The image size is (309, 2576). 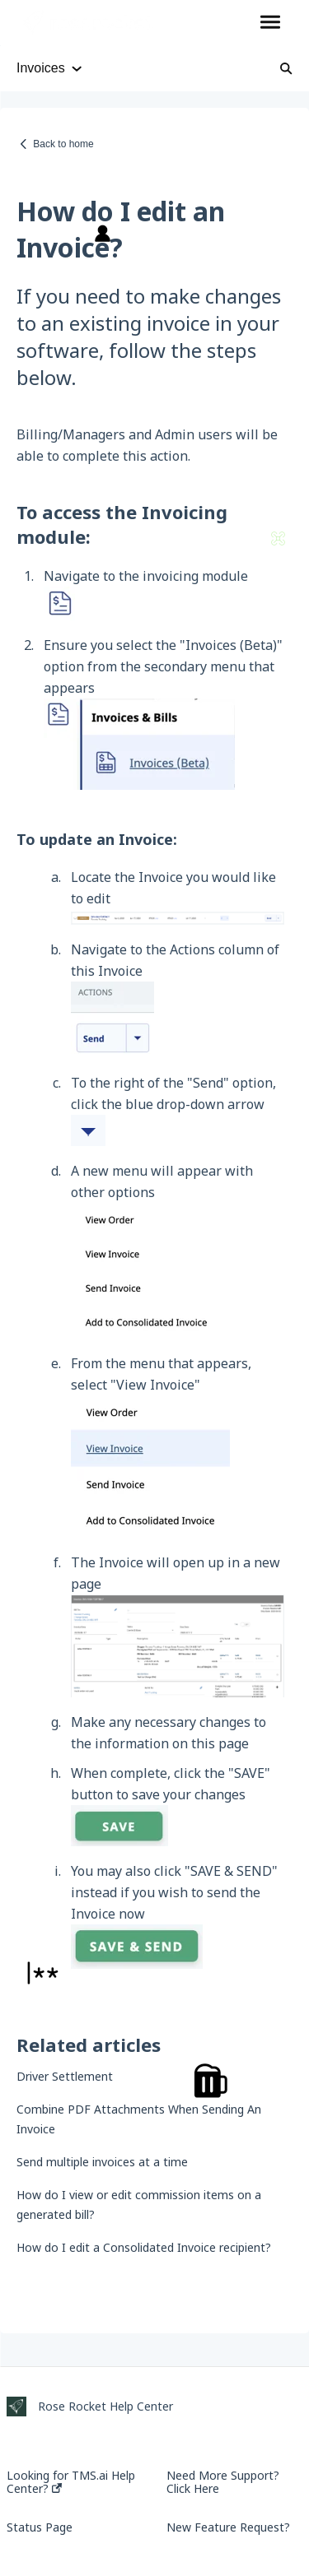 I want to click on view your profile, so click(x=102, y=234).